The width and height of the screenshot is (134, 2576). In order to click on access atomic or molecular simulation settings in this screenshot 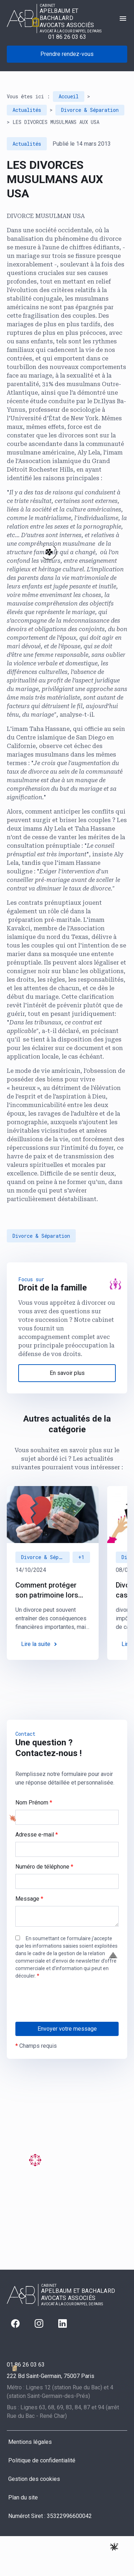, I will do `click(50, 553)`.